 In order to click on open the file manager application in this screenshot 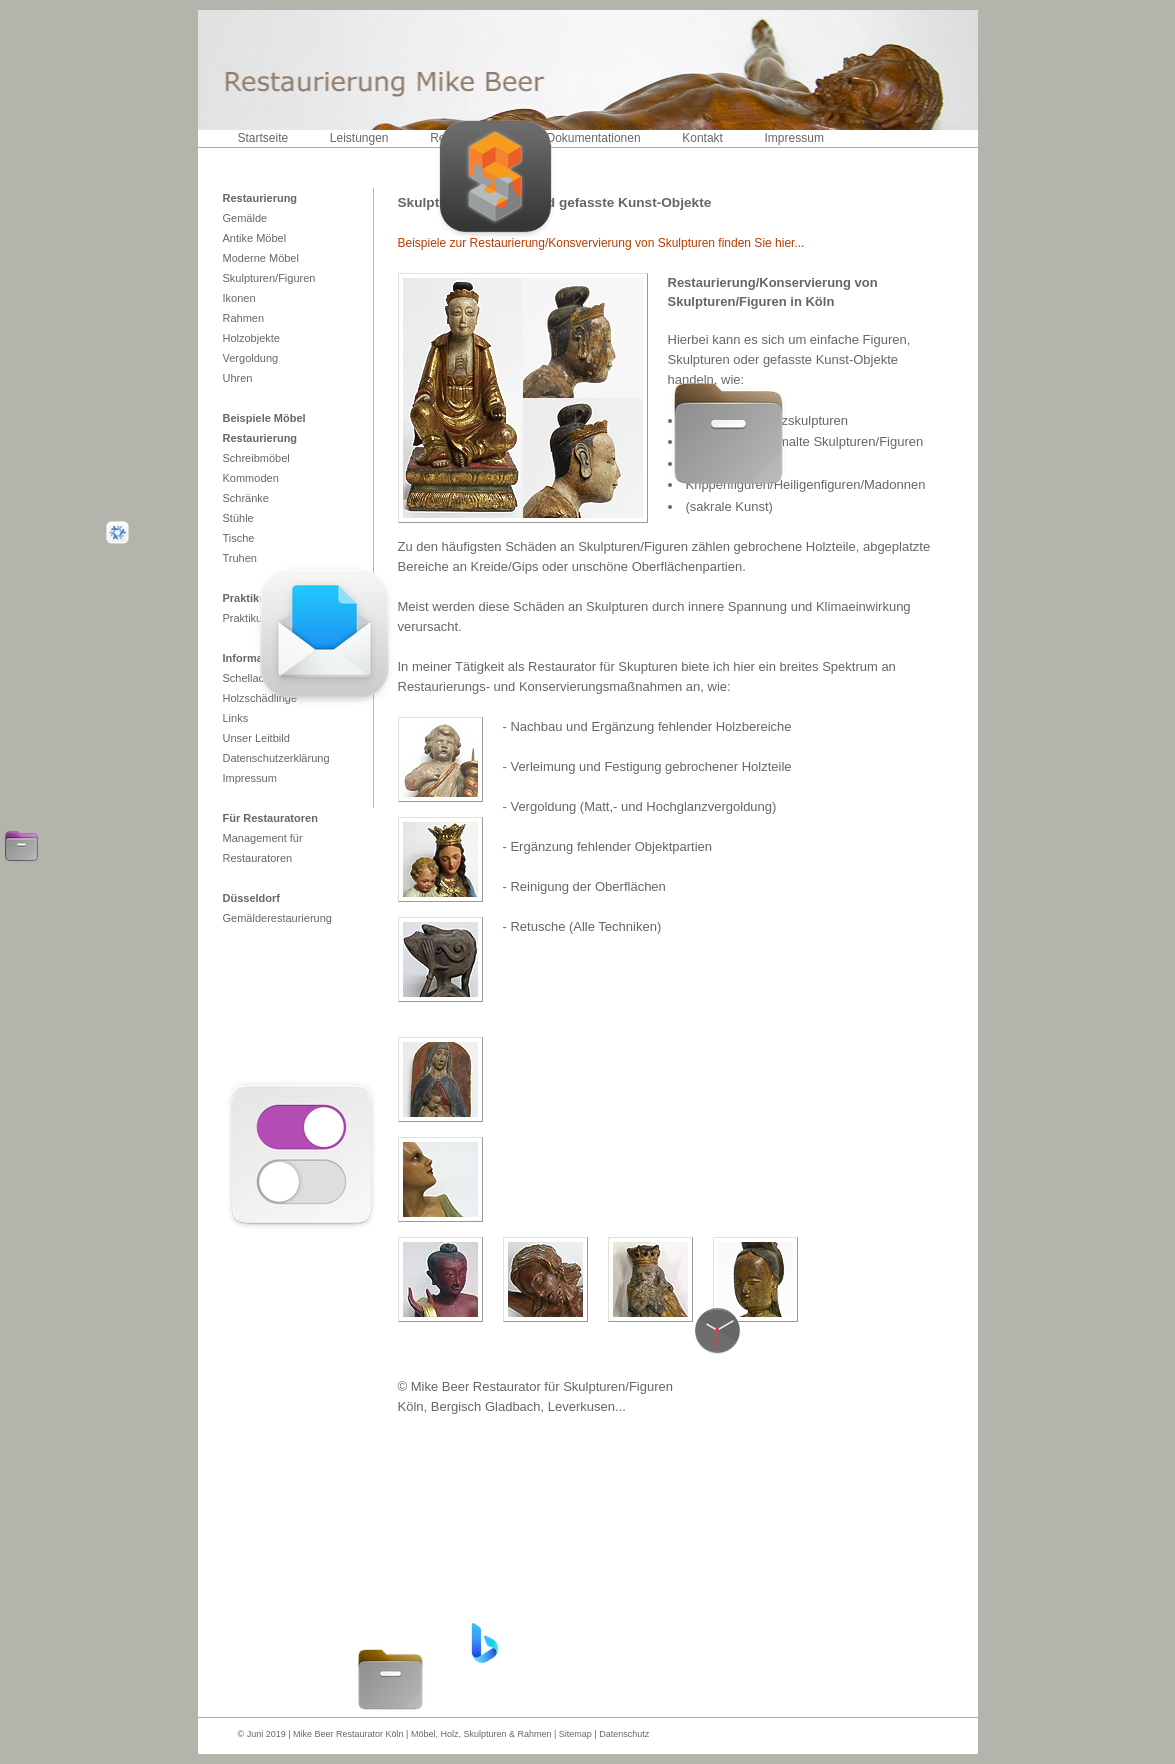, I will do `click(728, 433)`.